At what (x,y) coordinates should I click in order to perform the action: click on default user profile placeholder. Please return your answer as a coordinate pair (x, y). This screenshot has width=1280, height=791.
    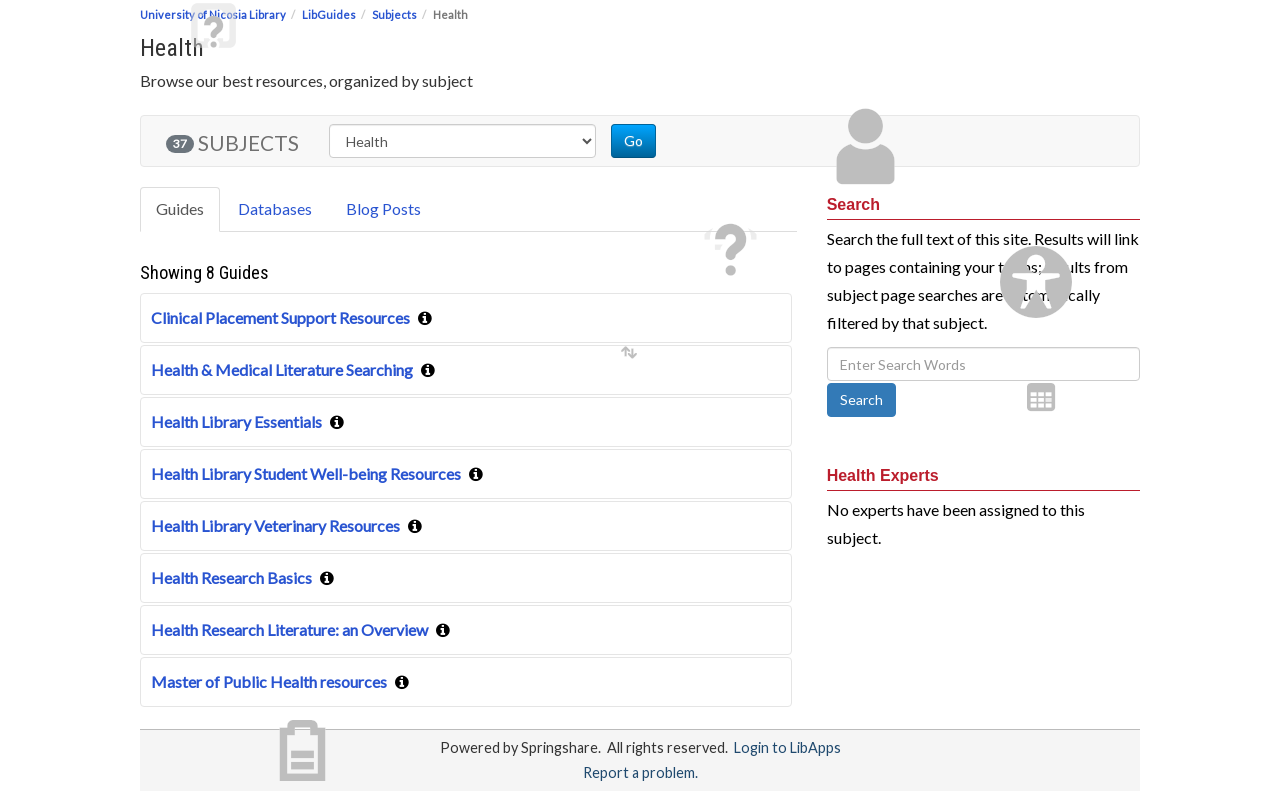
    Looking at the image, I should click on (865, 143).